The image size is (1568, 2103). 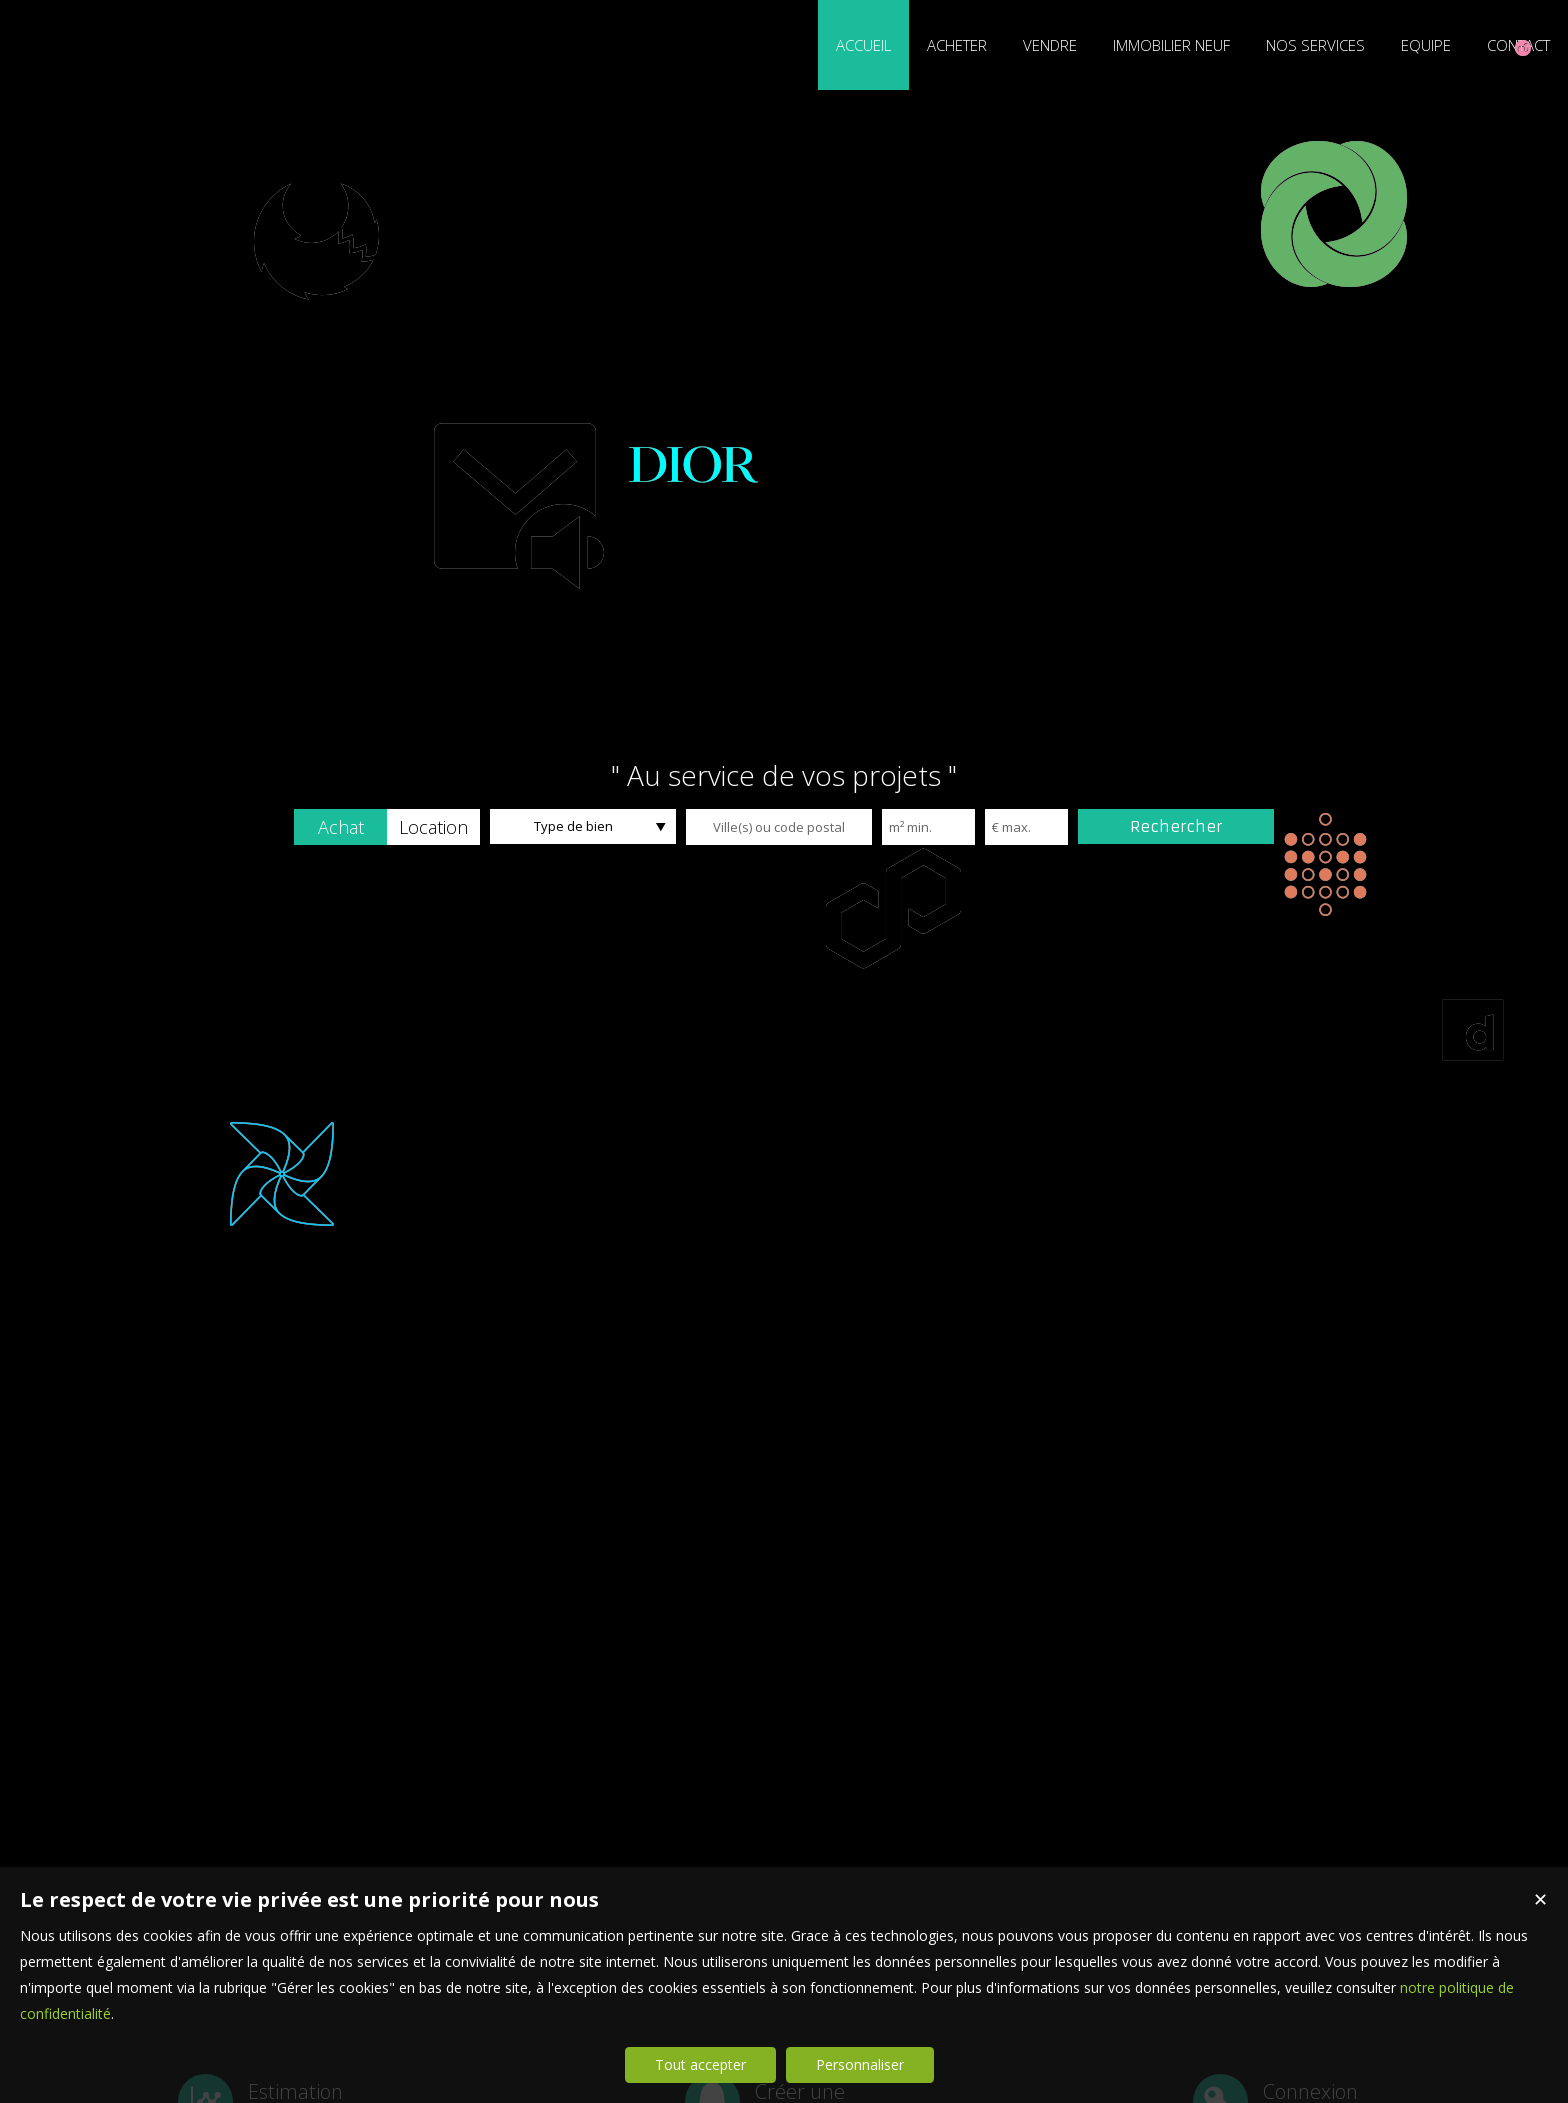 I want to click on visit the Dior official website, so click(x=693, y=464).